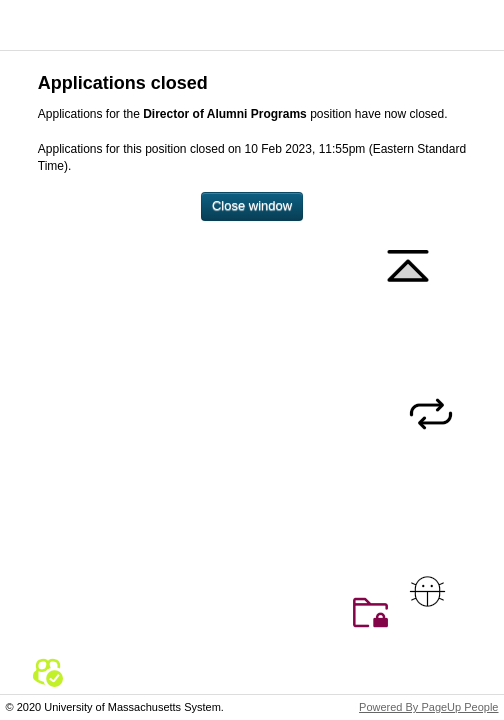  I want to click on github copilot connection successful, so click(48, 672).